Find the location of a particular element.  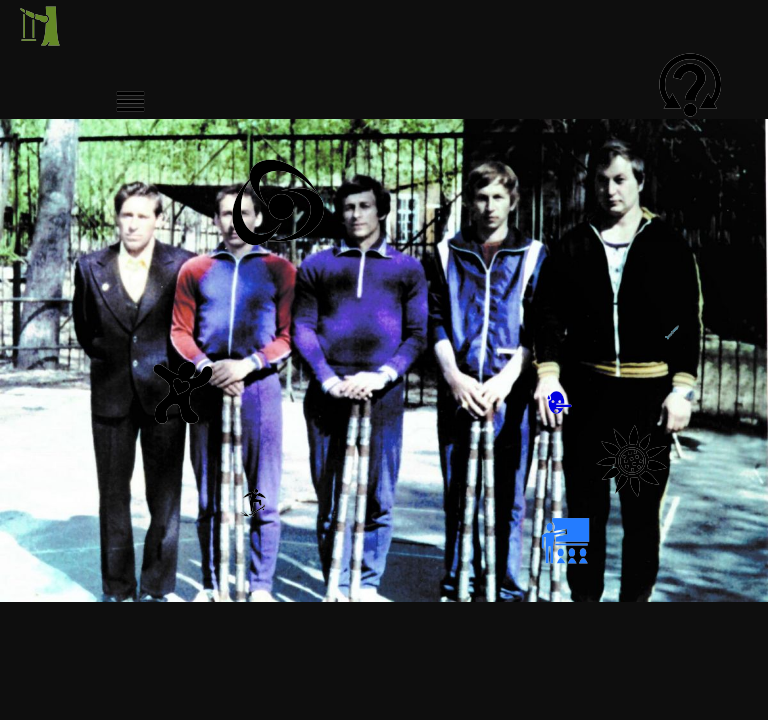

indicates a swirling or cyclone effect in gameplay is located at coordinates (277, 202).